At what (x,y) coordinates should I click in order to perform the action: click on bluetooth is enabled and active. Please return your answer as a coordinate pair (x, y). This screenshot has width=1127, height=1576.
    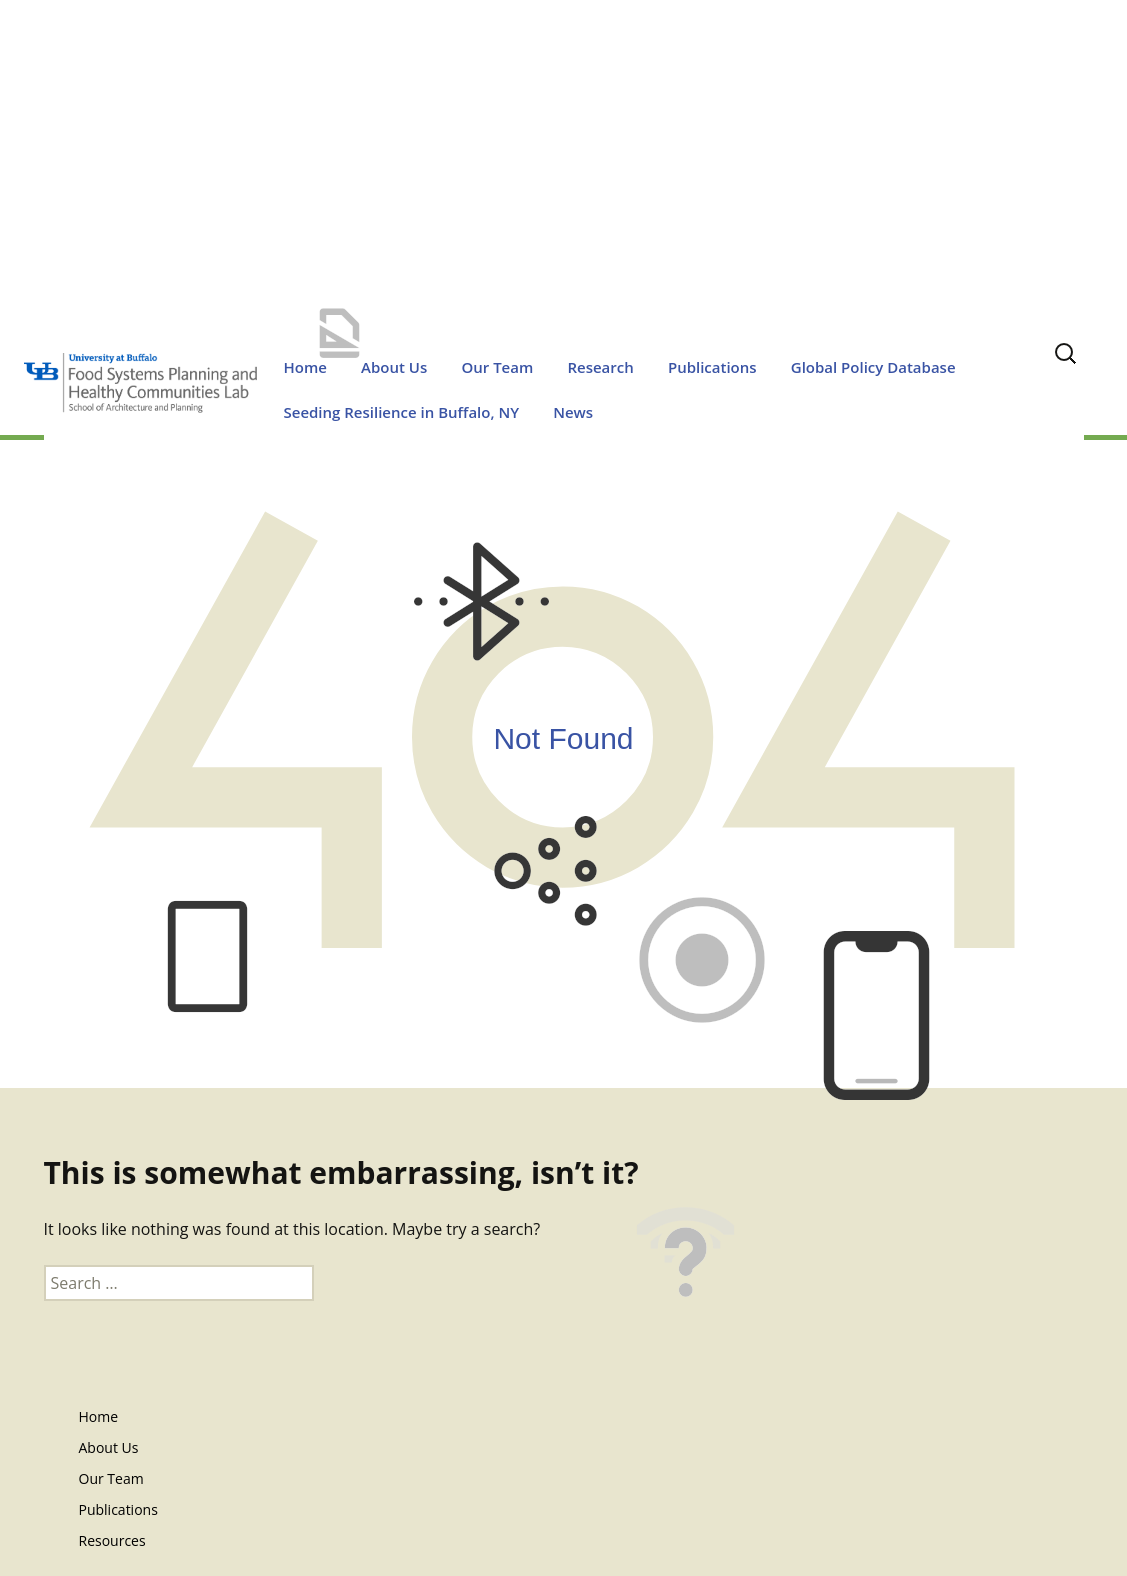
    Looking at the image, I should click on (481, 601).